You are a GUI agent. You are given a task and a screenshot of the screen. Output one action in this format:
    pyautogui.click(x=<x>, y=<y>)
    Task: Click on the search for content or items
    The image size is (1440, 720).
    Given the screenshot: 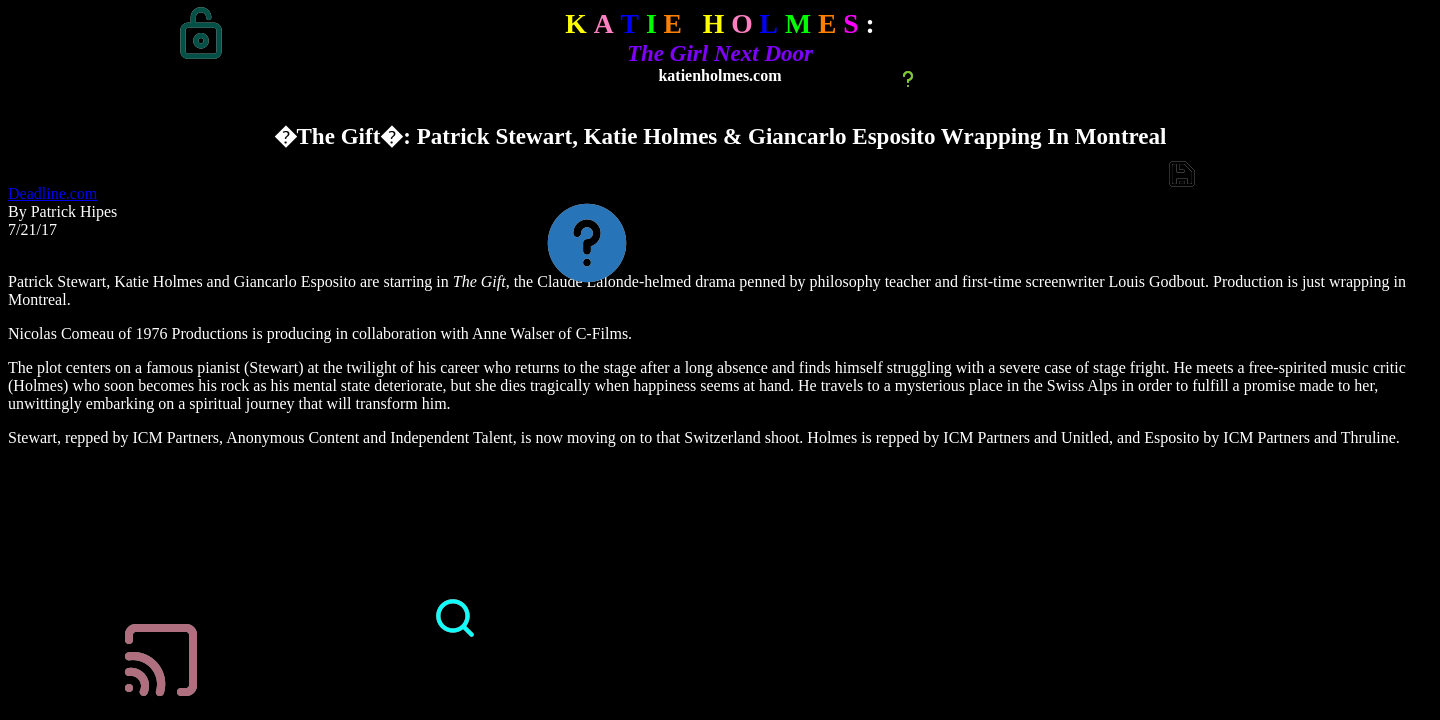 What is the action you would take?
    pyautogui.click(x=455, y=618)
    